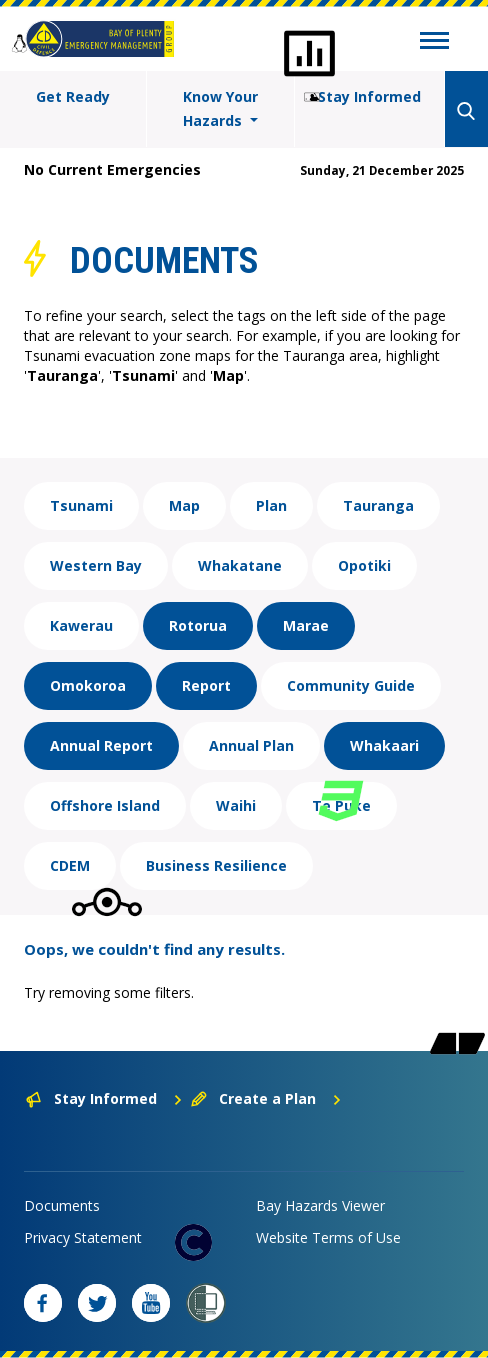 The width and height of the screenshot is (488, 1358). What do you see at coordinates (309, 53) in the screenshot?
I see `view analytics dashboard` at bounding box center [309, 53].